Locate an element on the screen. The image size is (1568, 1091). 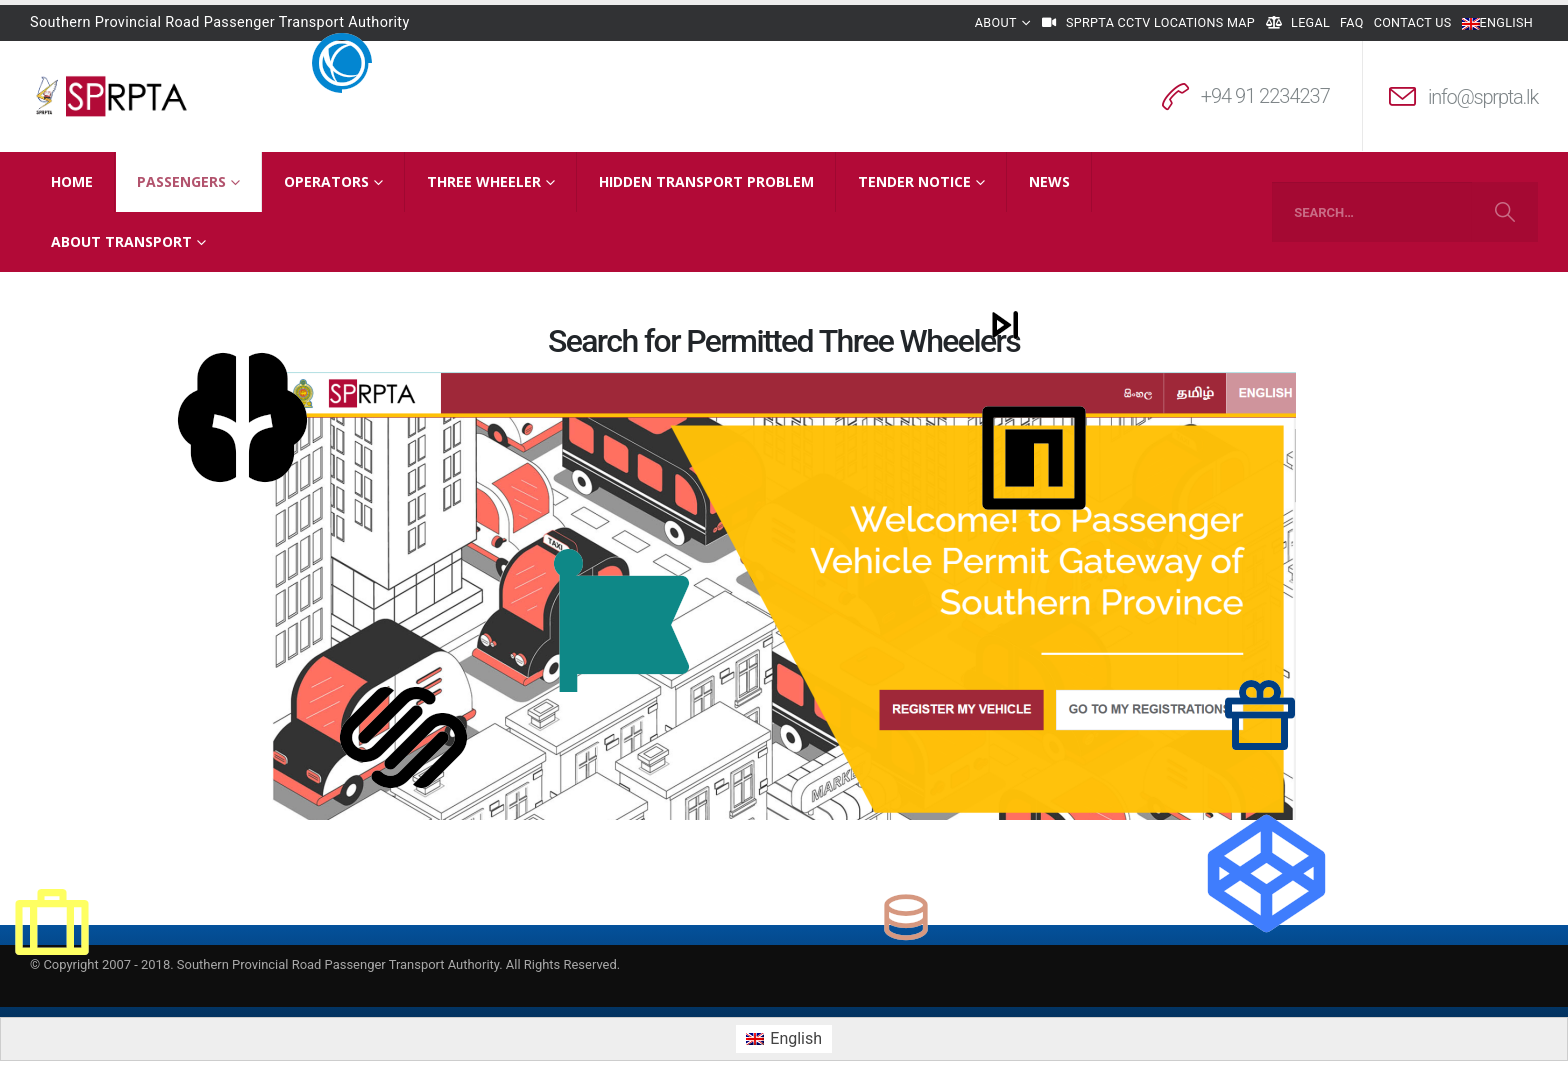
font awesome brand logo is located at coordinates (621, 620).